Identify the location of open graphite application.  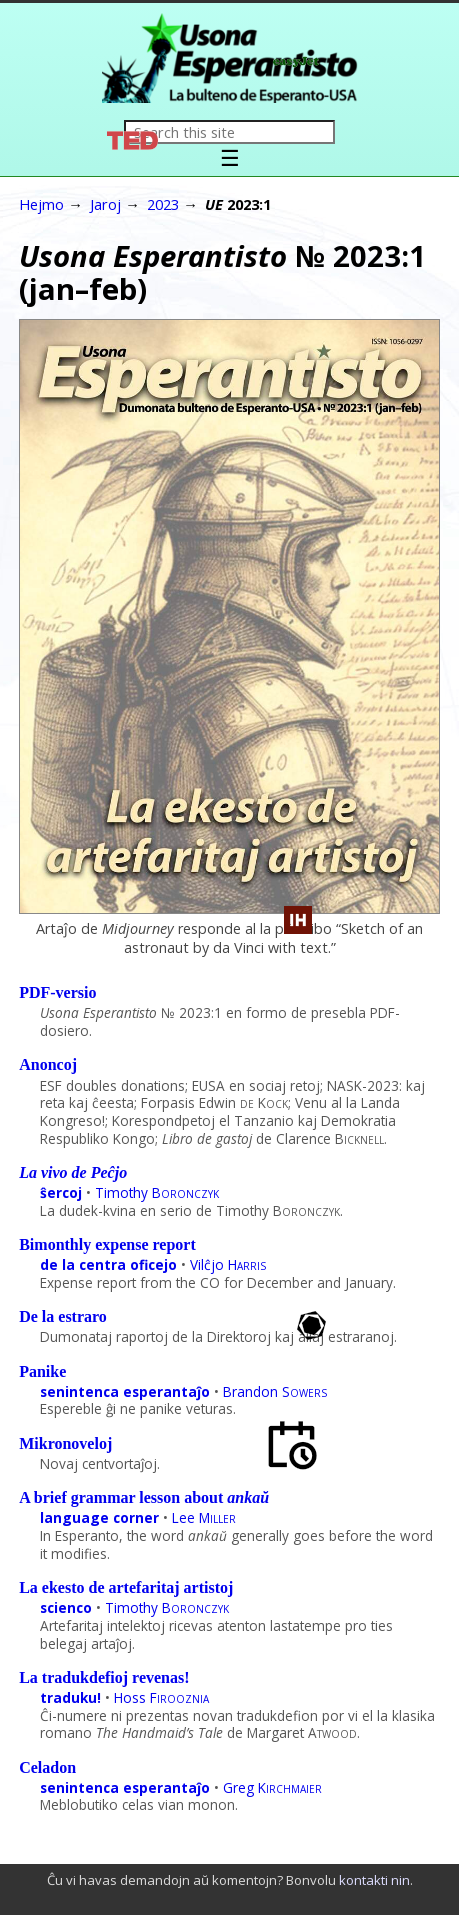
(311, 1325).